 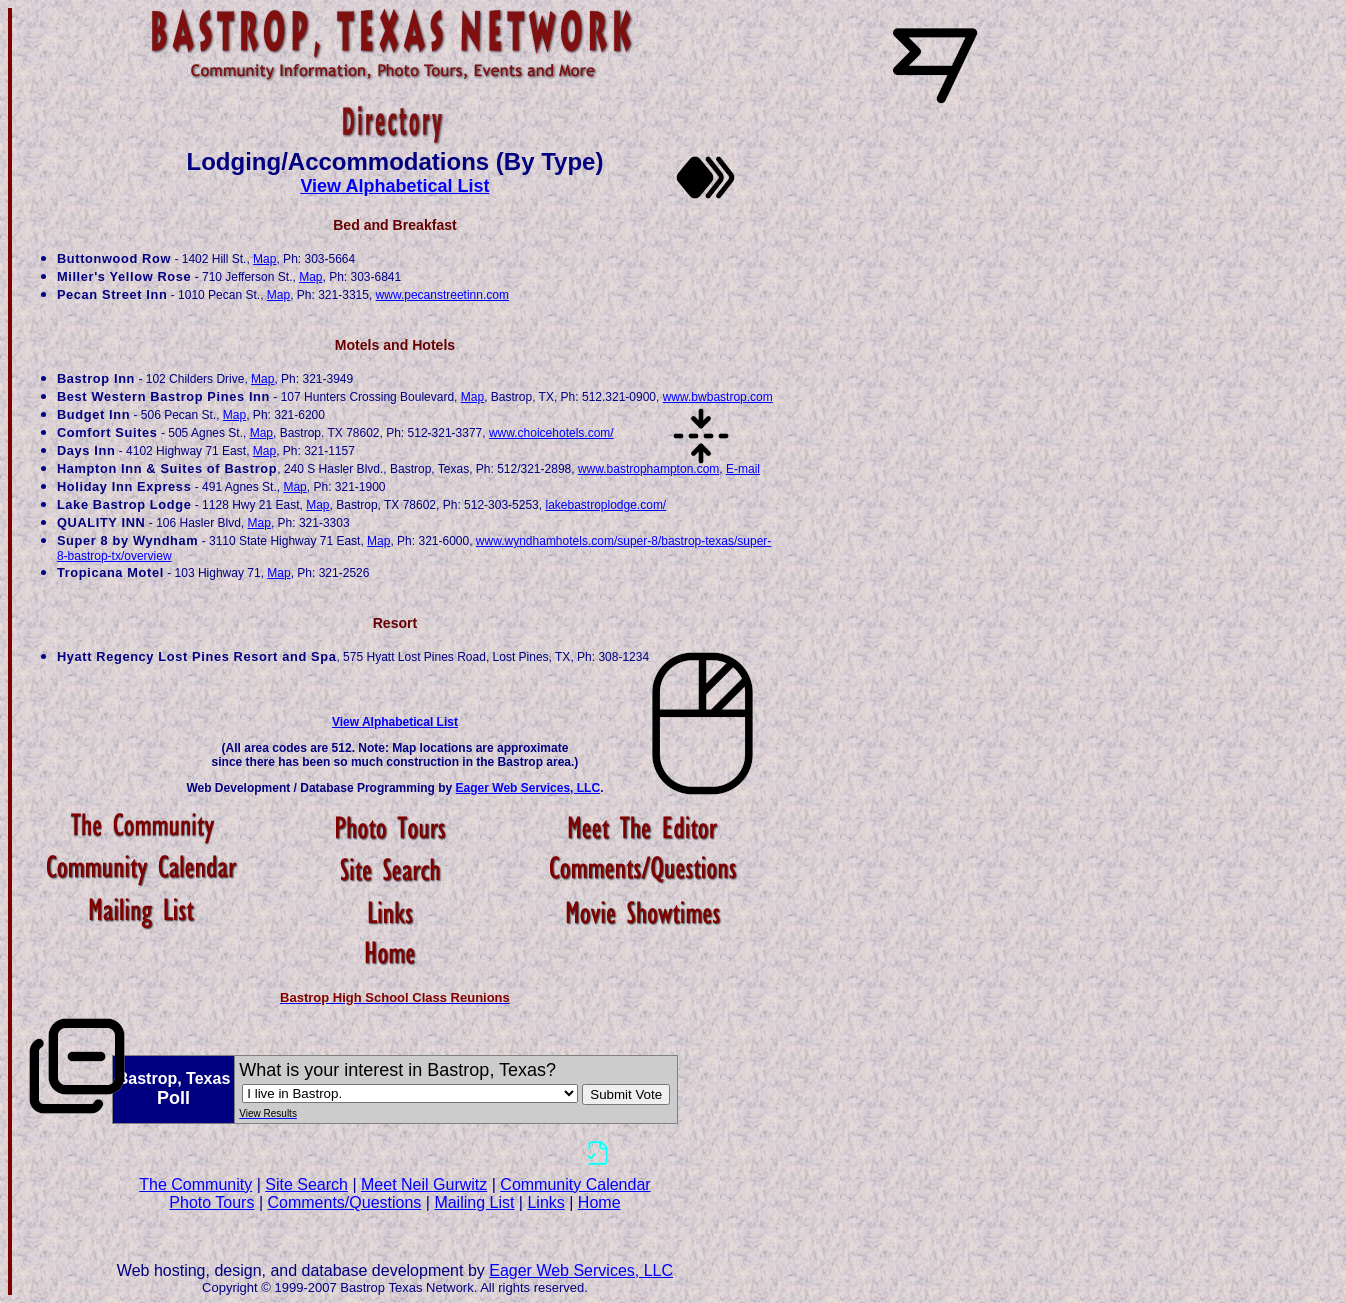 What do you see at coordinates (598, 1153) in the screenshot?
I see `file successfully uploaded or saved` at bounding box center [598, 1153].